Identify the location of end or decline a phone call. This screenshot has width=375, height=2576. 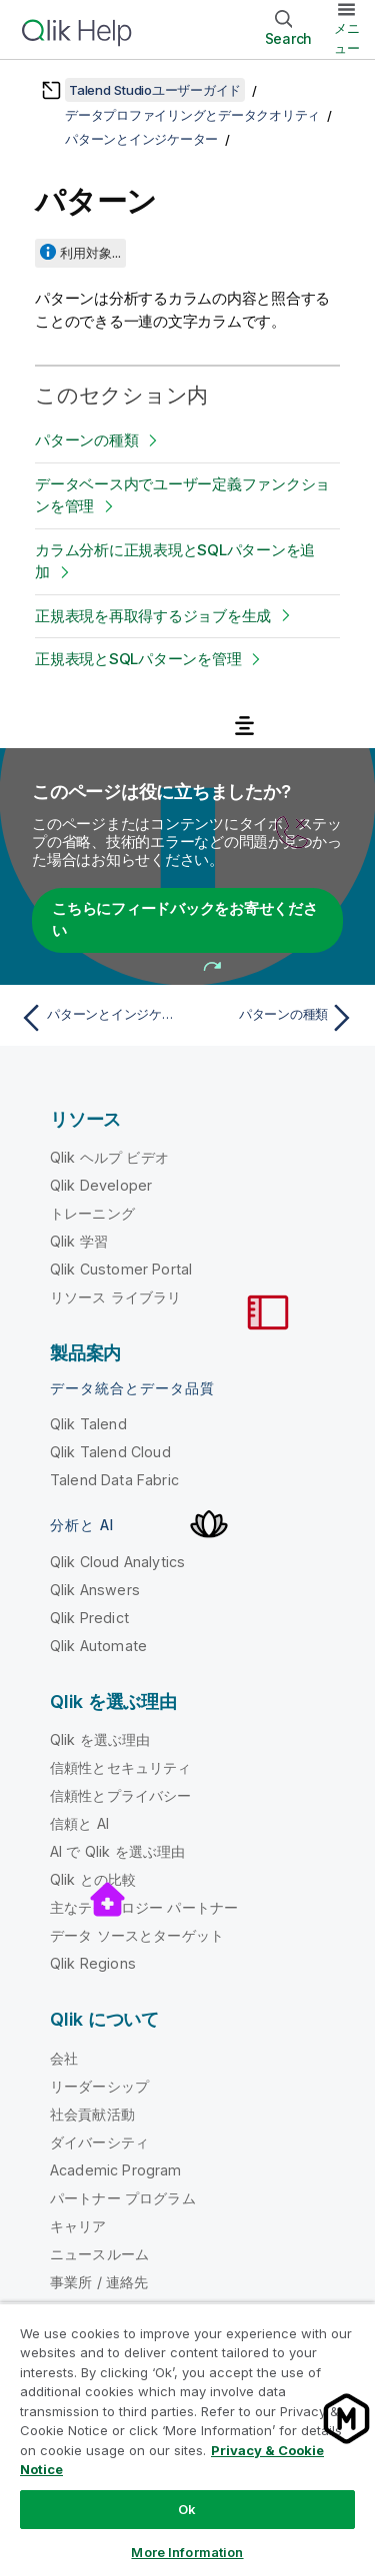
(292, 831).